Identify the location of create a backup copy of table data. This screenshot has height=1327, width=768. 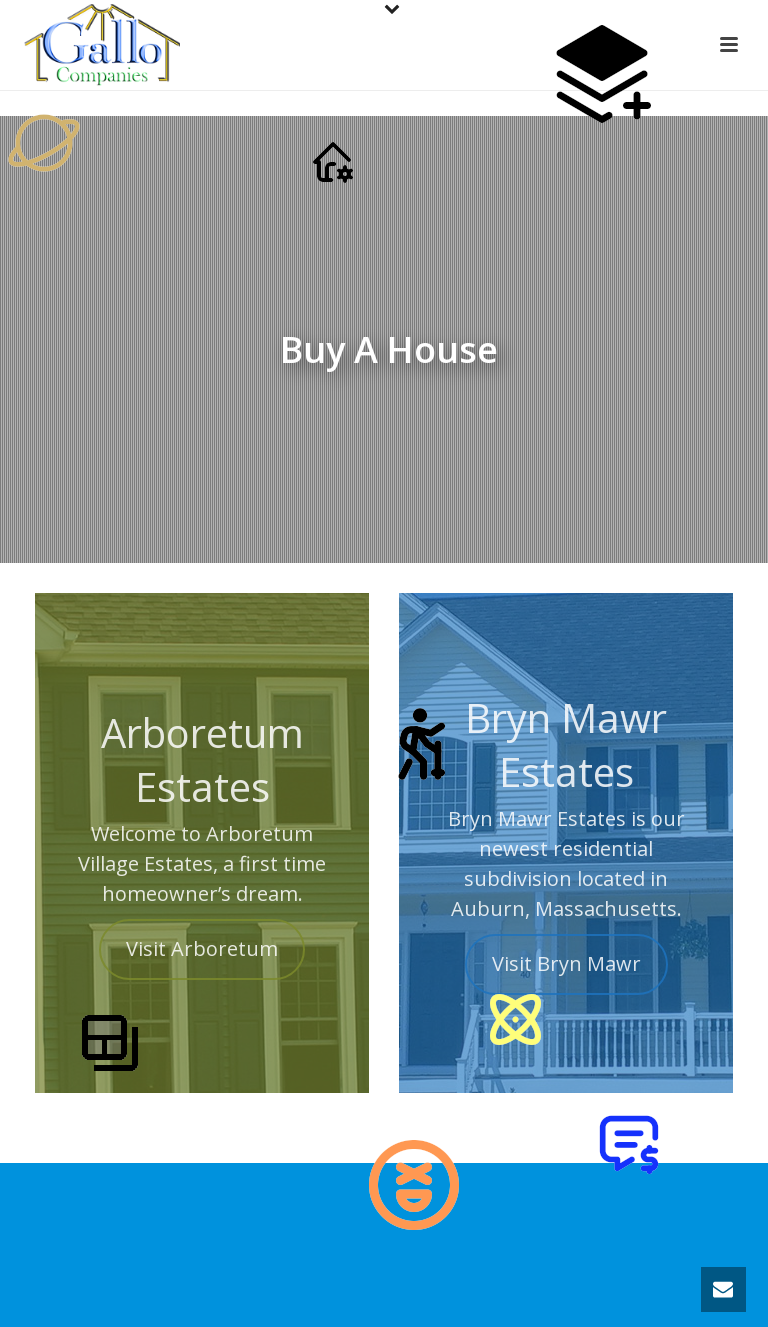
(110, 1043).